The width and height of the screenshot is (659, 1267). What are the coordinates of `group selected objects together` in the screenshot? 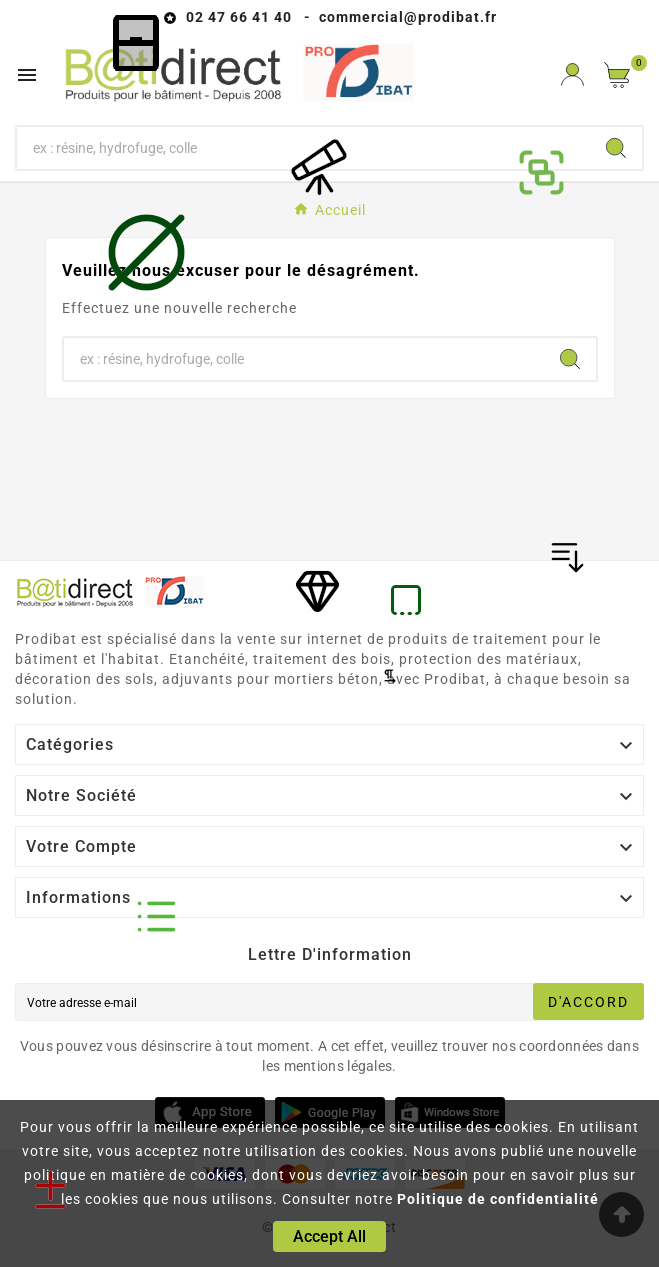 It's located at (541, 172).